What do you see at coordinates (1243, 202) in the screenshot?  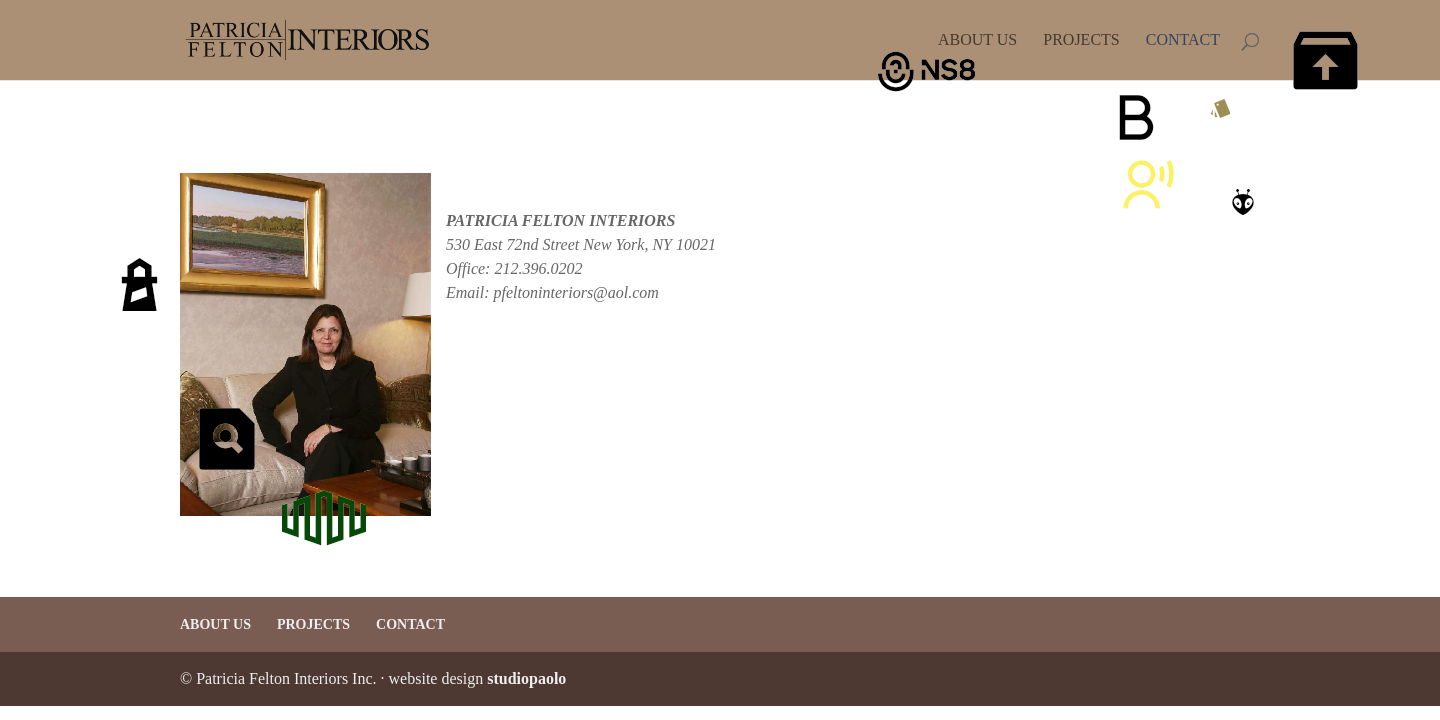 I see `open PlatformIO IDE or development environment` at bounding box center [1243, 202].